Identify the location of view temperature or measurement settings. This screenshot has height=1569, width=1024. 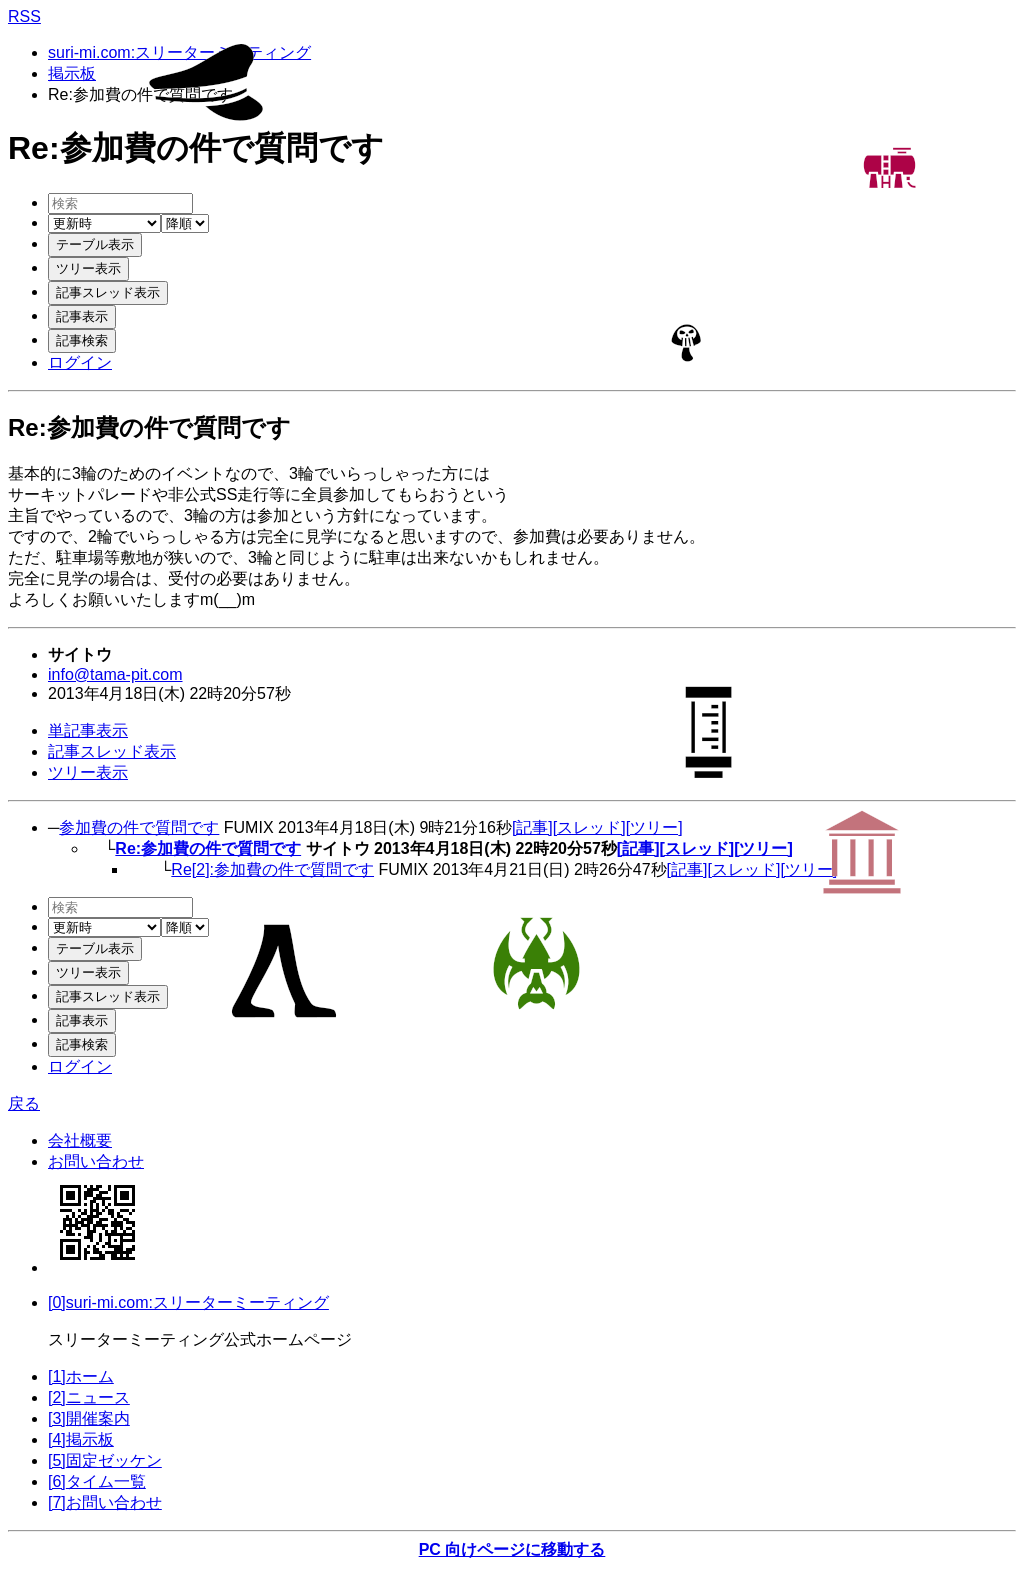
(709, 732).